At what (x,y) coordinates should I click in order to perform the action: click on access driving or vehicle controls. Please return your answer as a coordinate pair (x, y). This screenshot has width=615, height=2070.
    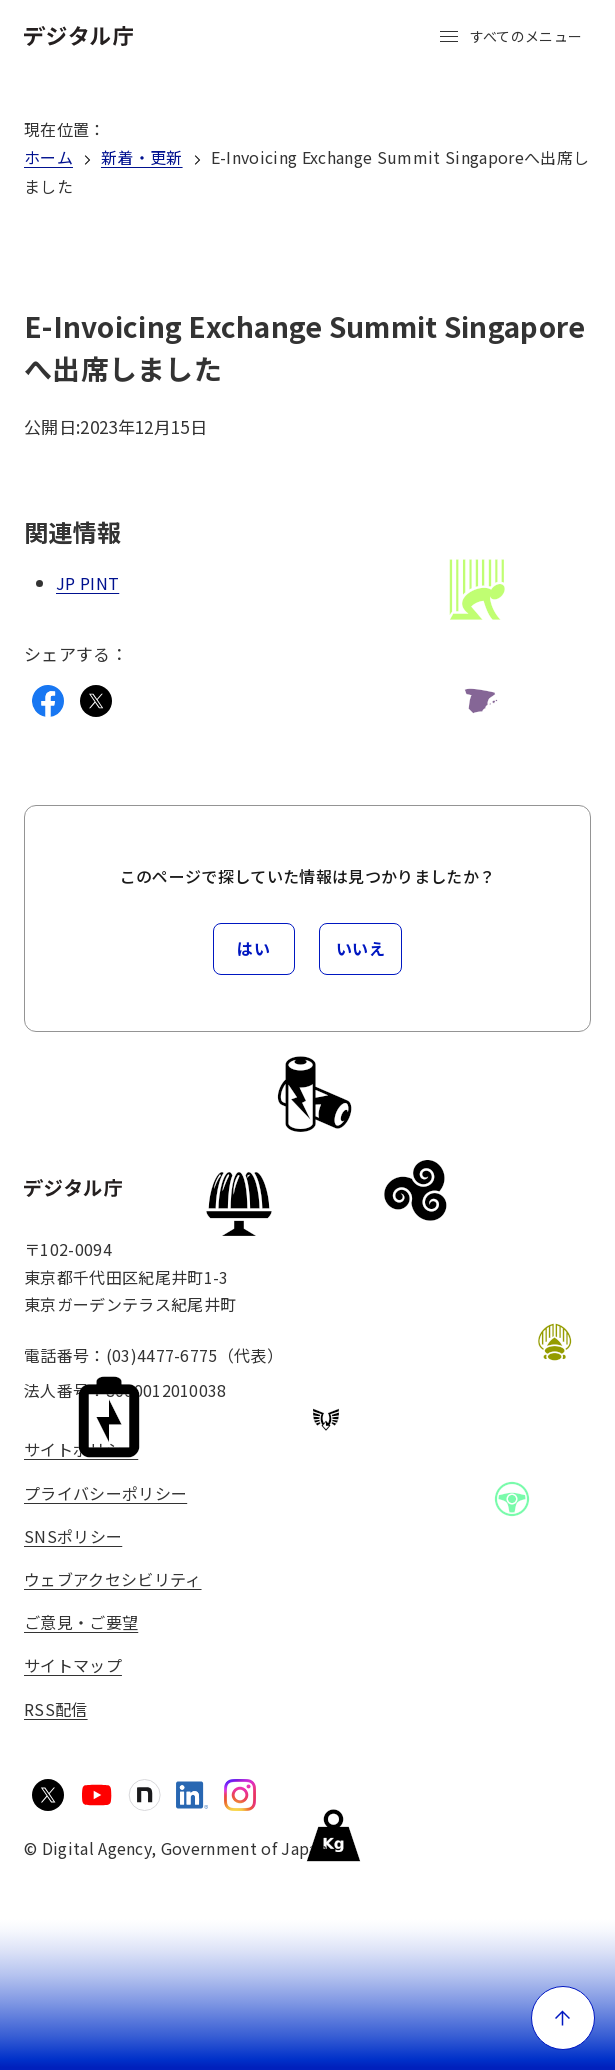
    Looking at the image, I should click on (512, 1499).